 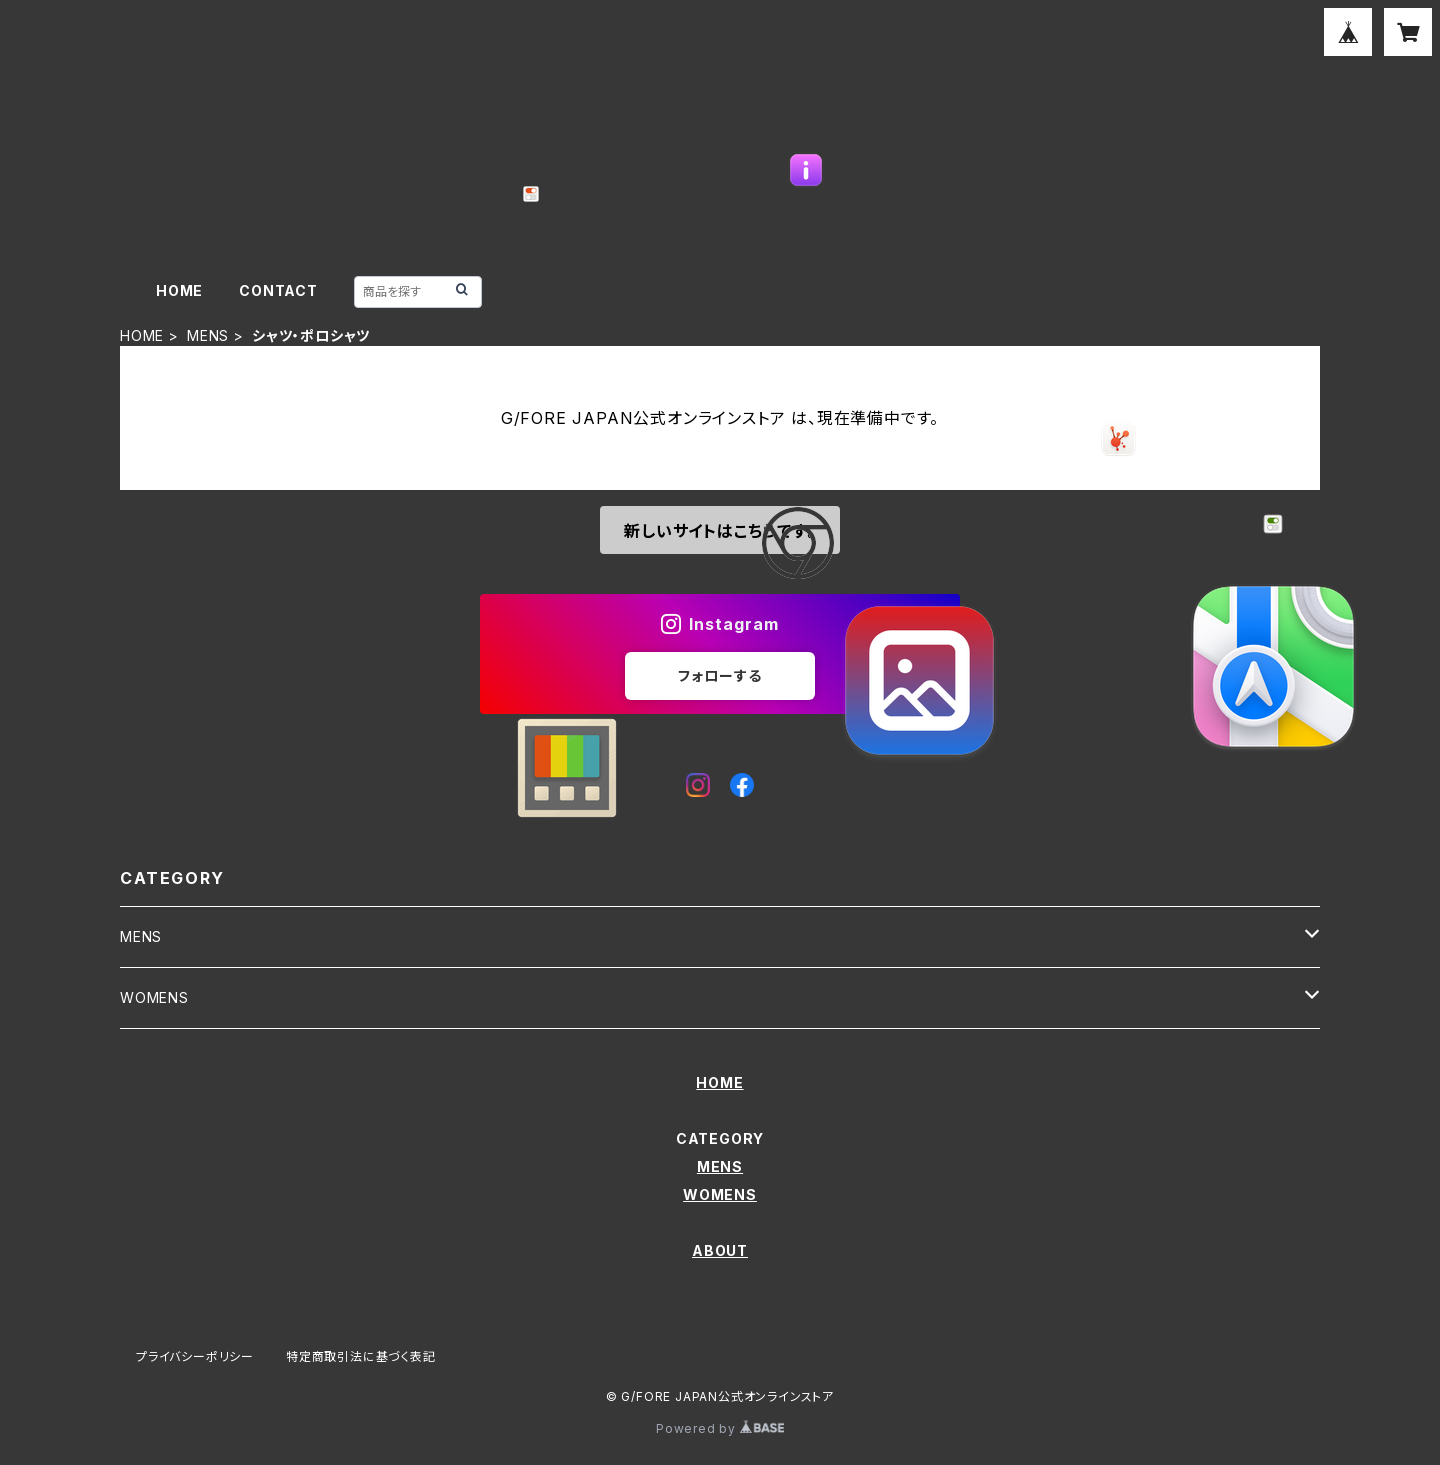 What do you see at coordinates (567, 768) in the screenshot?
I see `open microsoft powertoys application` at bounding box center [567, 768].